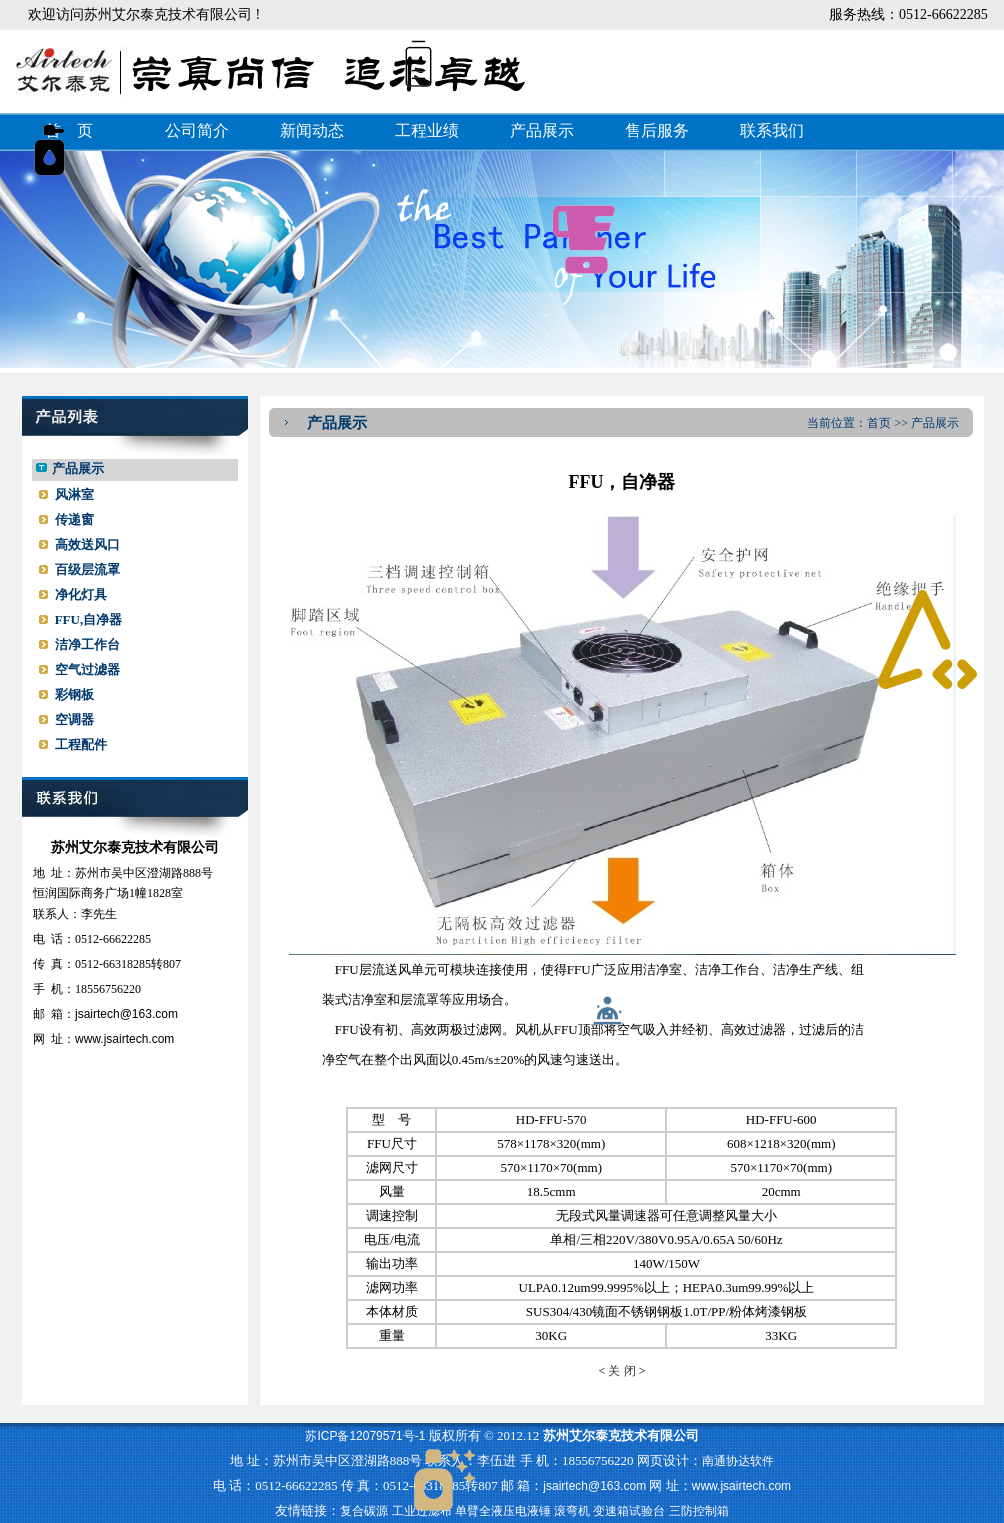 The height and width of the screenshot is (1523, 1004). Describe the element at coordinates (586, 239) in the screenshot. I see `access blender 3D software` at that location.